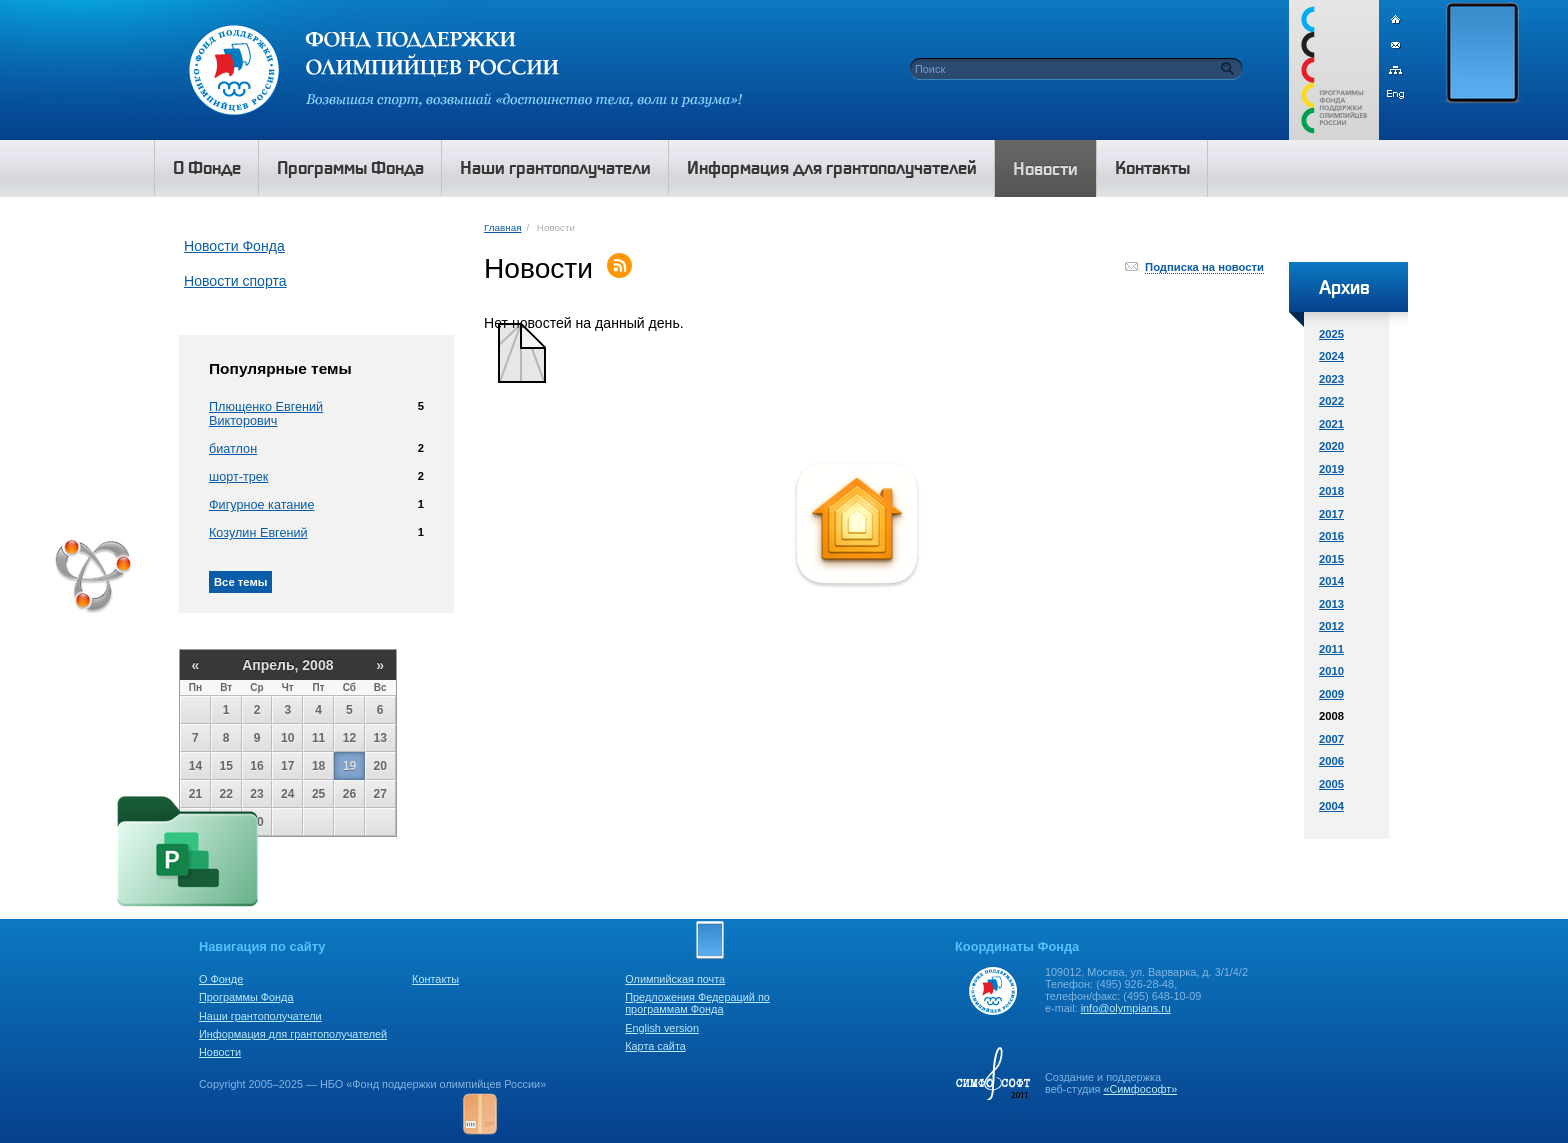 Image resolution: width=1568 pixels, height=1143 pixels. What do you see at coordinates (710, 940) in the screenshot?
I see `iPad Pro with cellular connectivity` at bounding box center [710, 940].